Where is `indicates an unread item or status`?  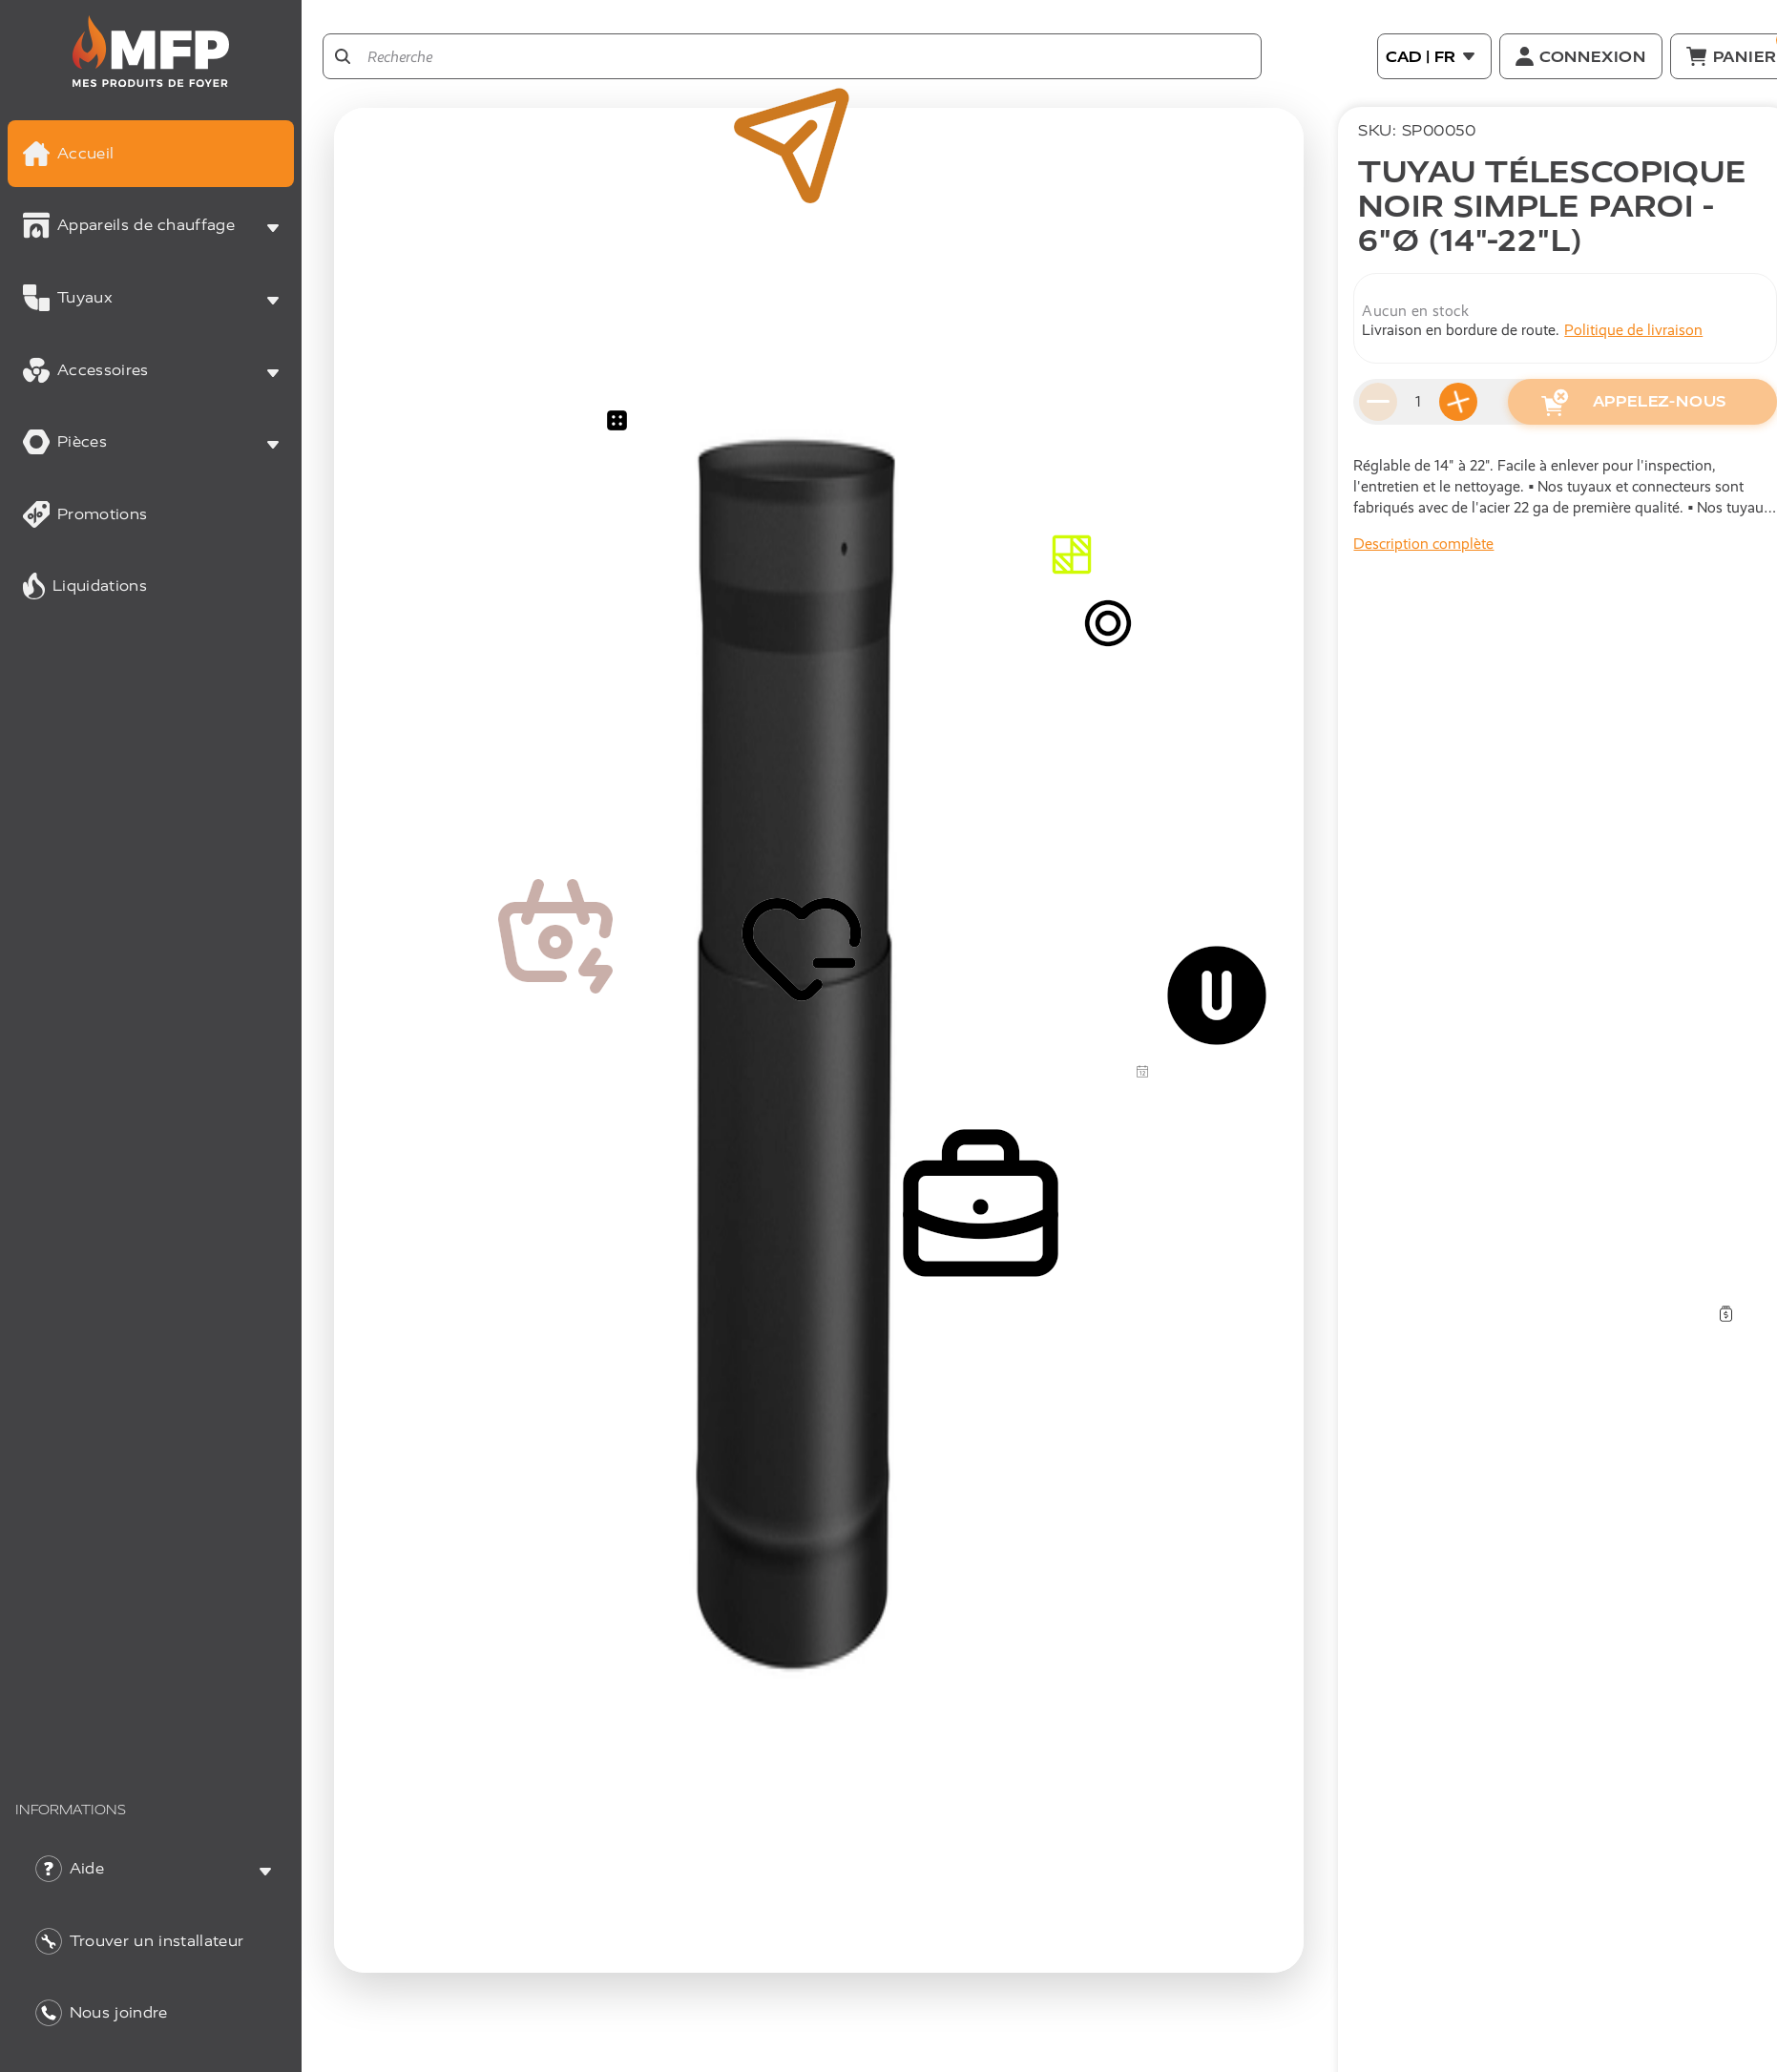 indicates an unread item or status is located at coordinates (1217, 995).